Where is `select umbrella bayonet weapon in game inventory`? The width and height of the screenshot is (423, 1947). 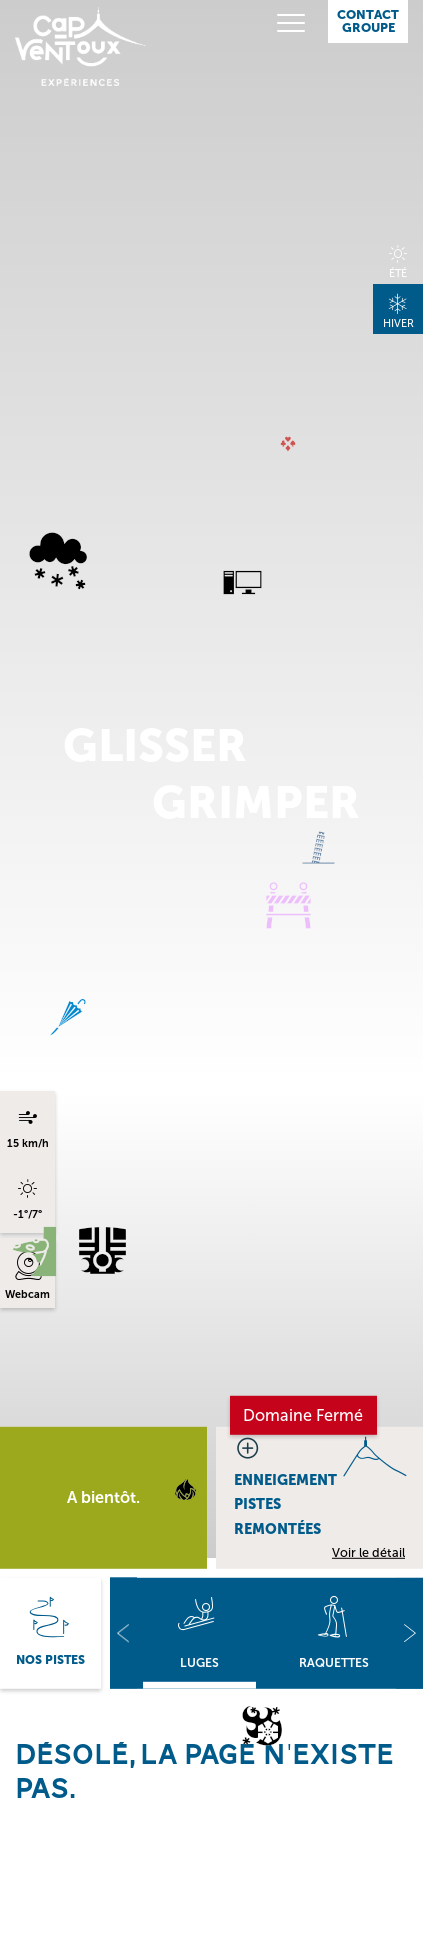 select umbrella bayonet weapon in game inventory is located at coordinates (67, 1017).